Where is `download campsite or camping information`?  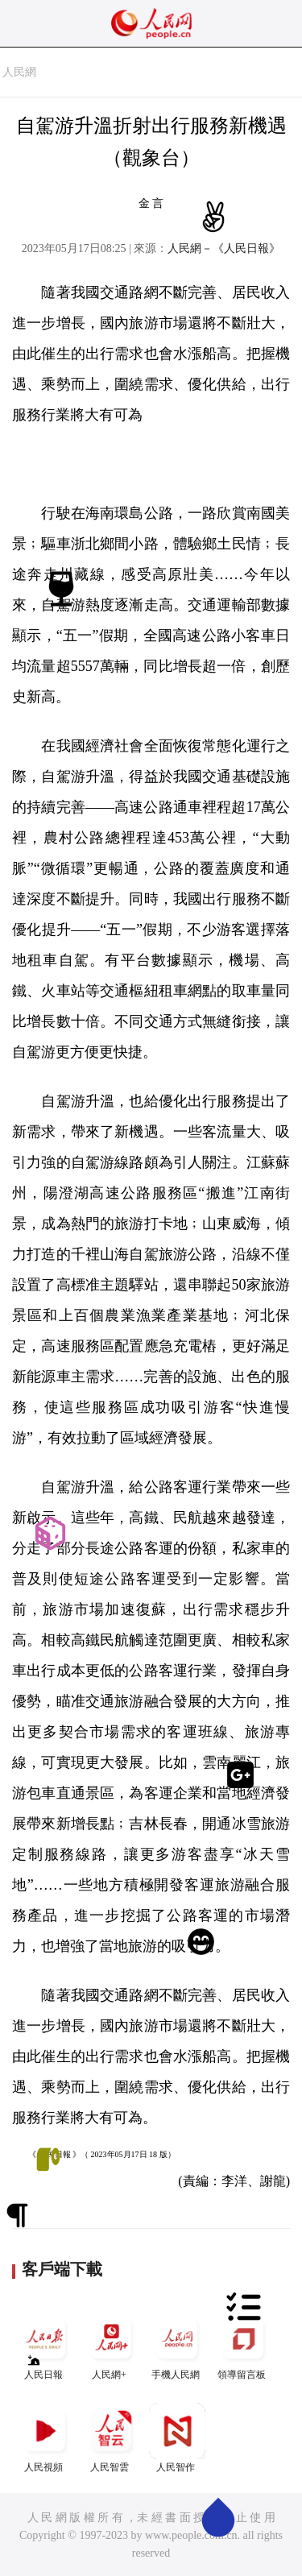
download campsite or camping information is located at coordinates (34, 2360).